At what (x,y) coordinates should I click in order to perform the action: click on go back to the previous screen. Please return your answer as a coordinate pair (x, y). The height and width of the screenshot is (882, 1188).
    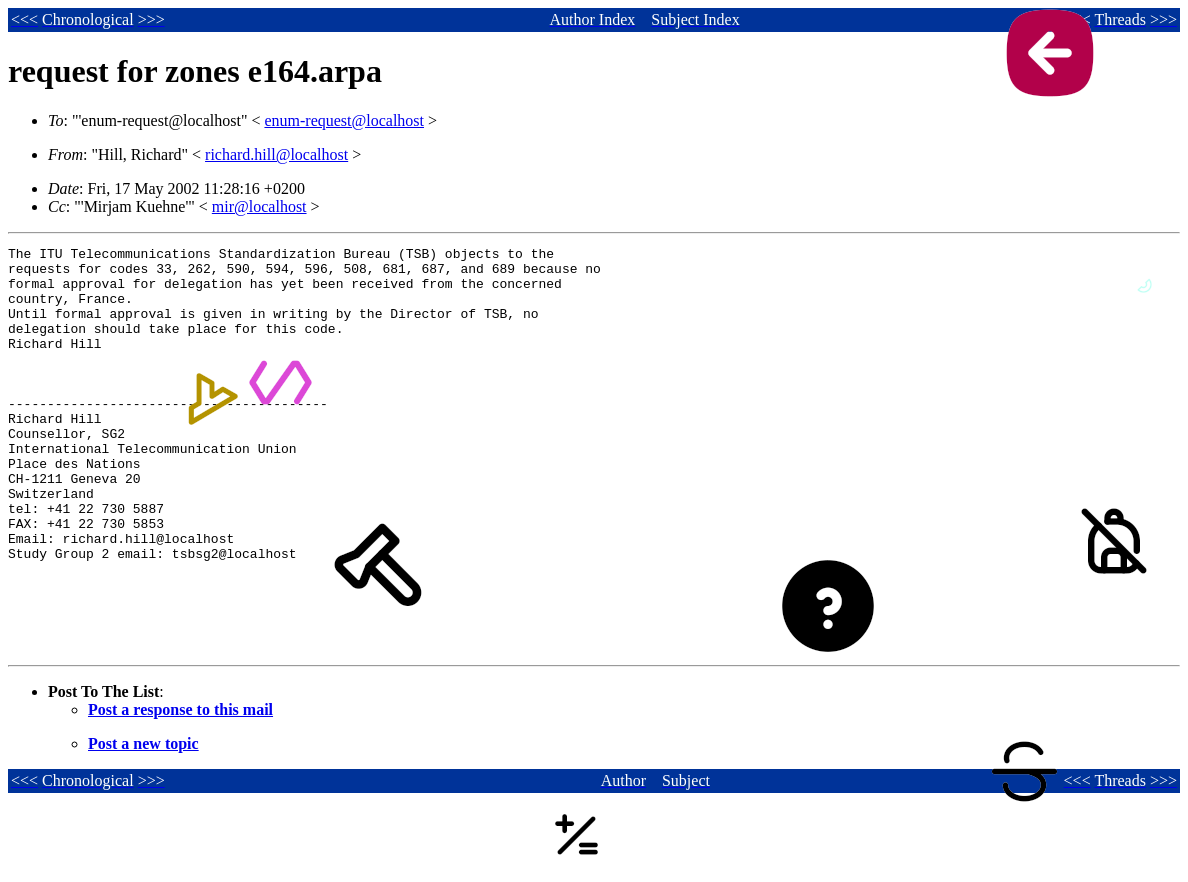
    Looking at the image, I should click on (1050, 53).